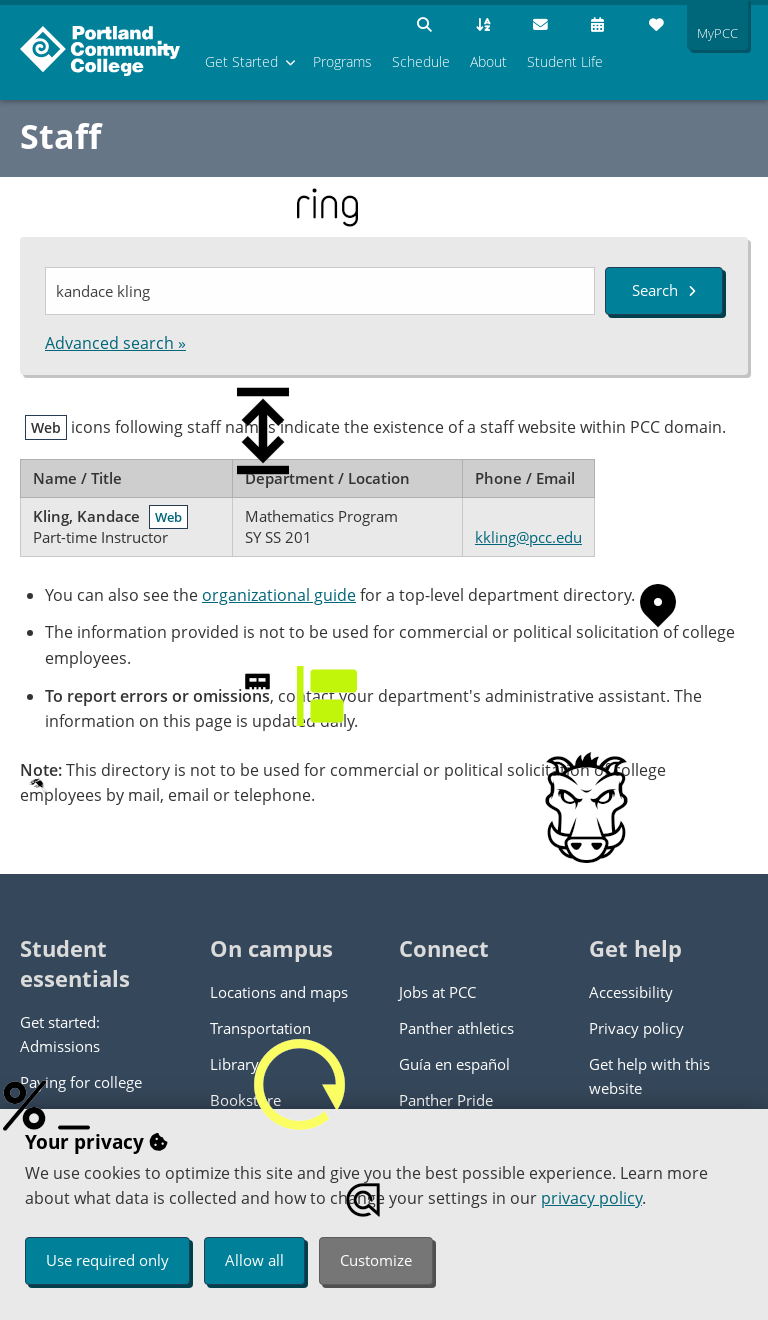 This screenshot has width=768, height=1320. What do you see at coordinates (363, 1200) in the screenshot?
I see `algolia search service logo` at bounding box center [363, 1200].